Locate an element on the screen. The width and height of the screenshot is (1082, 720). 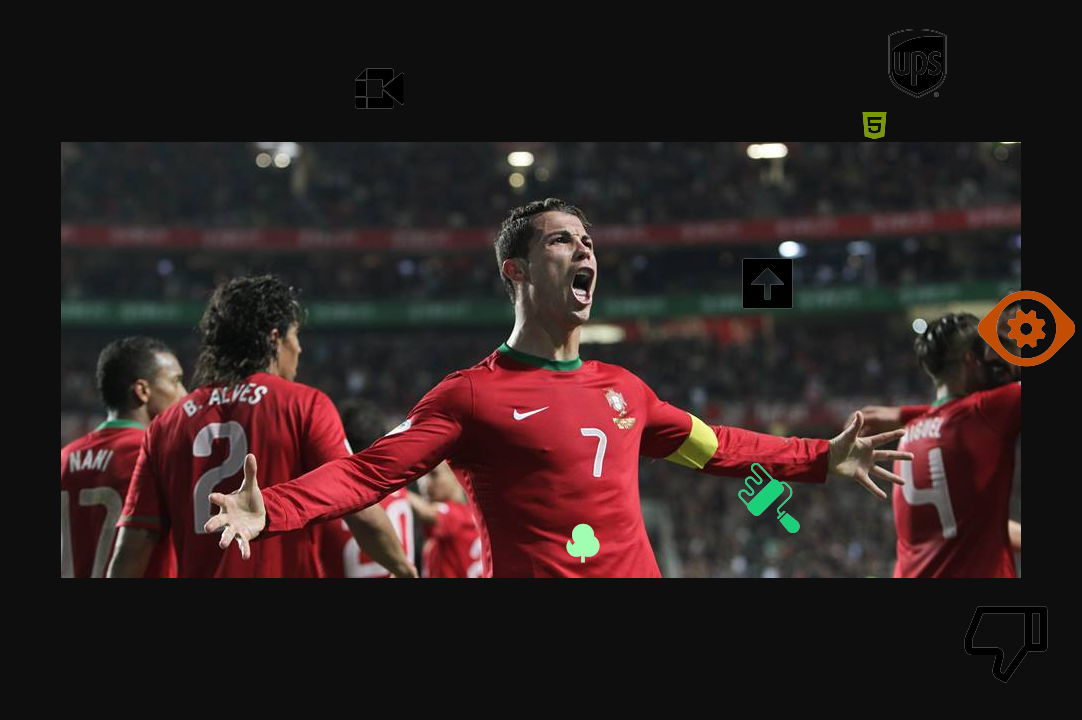
upload a file or document is located at coordinates (767, 283).